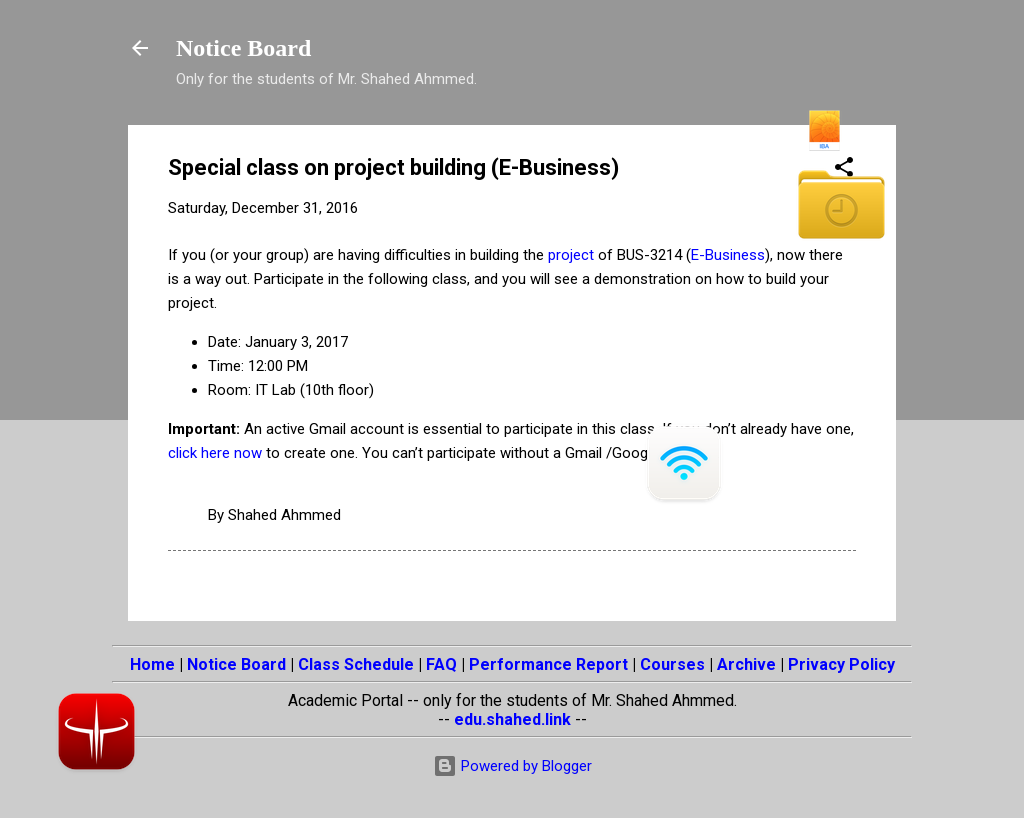 This screenshot has height=818, width=1024. Describe the element at coordinates (96, 731) in the screenshot. I see `launch ioquake3 game engine` at that location.